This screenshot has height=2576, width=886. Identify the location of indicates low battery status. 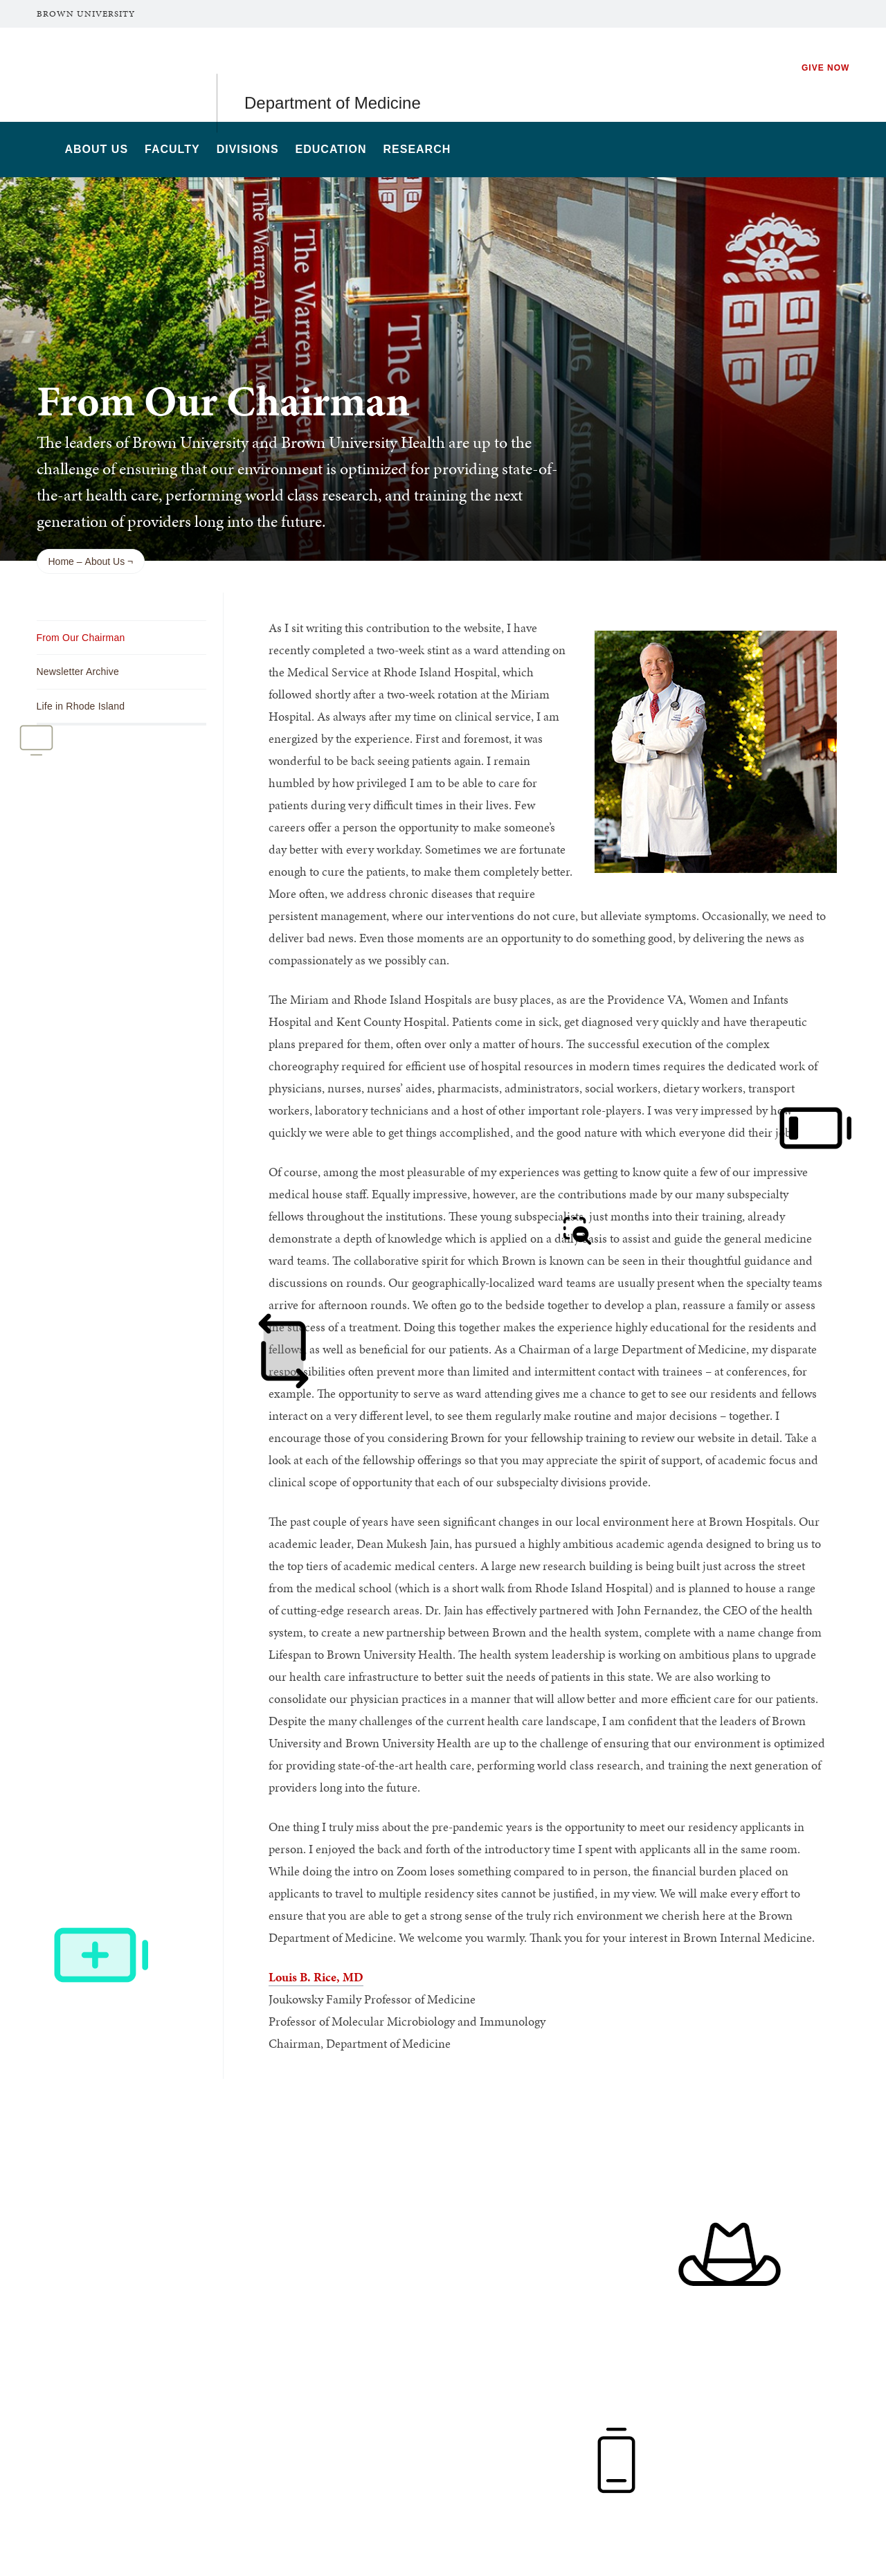
(814, 1128).